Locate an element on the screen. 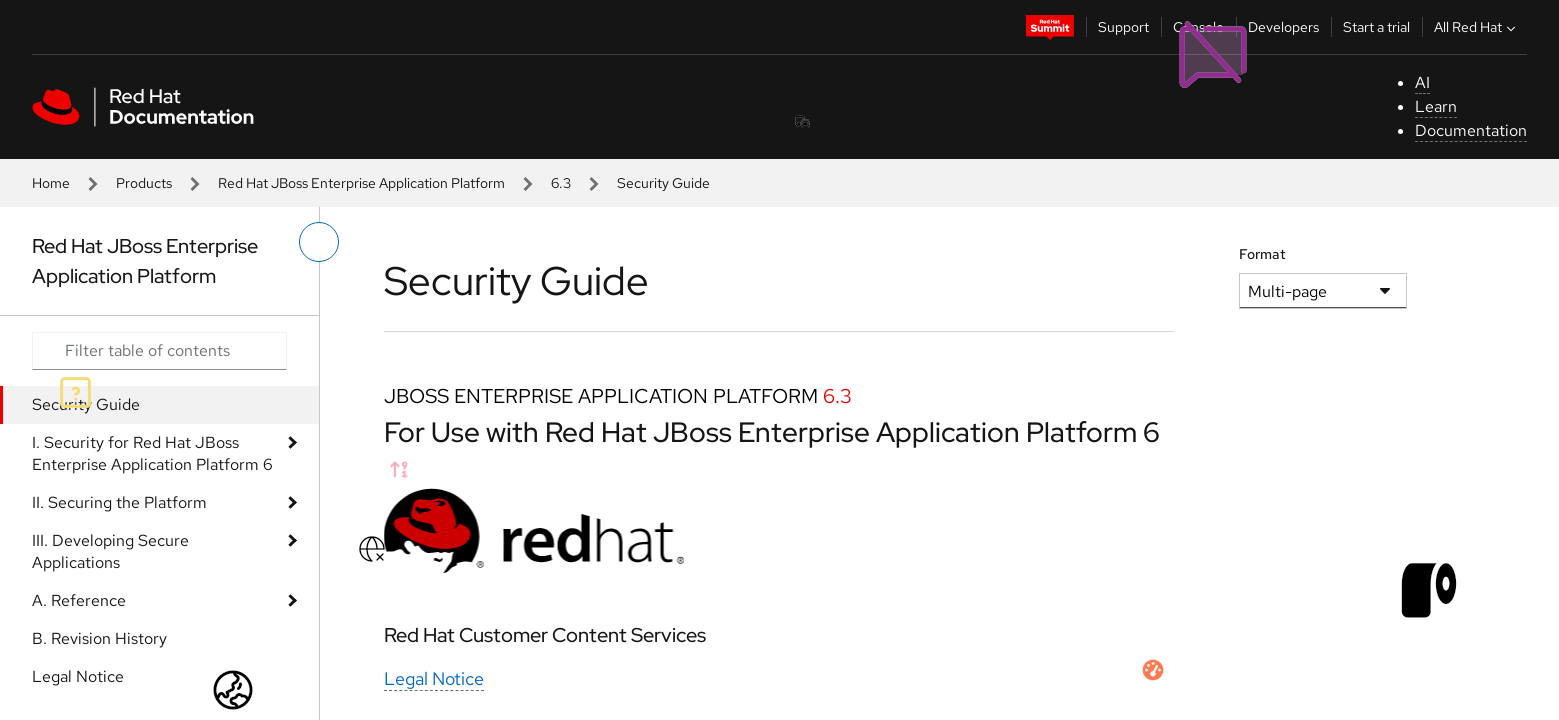 The width and height of the screenshot is (1559, 720). sort numbers in descending order (9 to 1) is located at coordinates (399, 469).